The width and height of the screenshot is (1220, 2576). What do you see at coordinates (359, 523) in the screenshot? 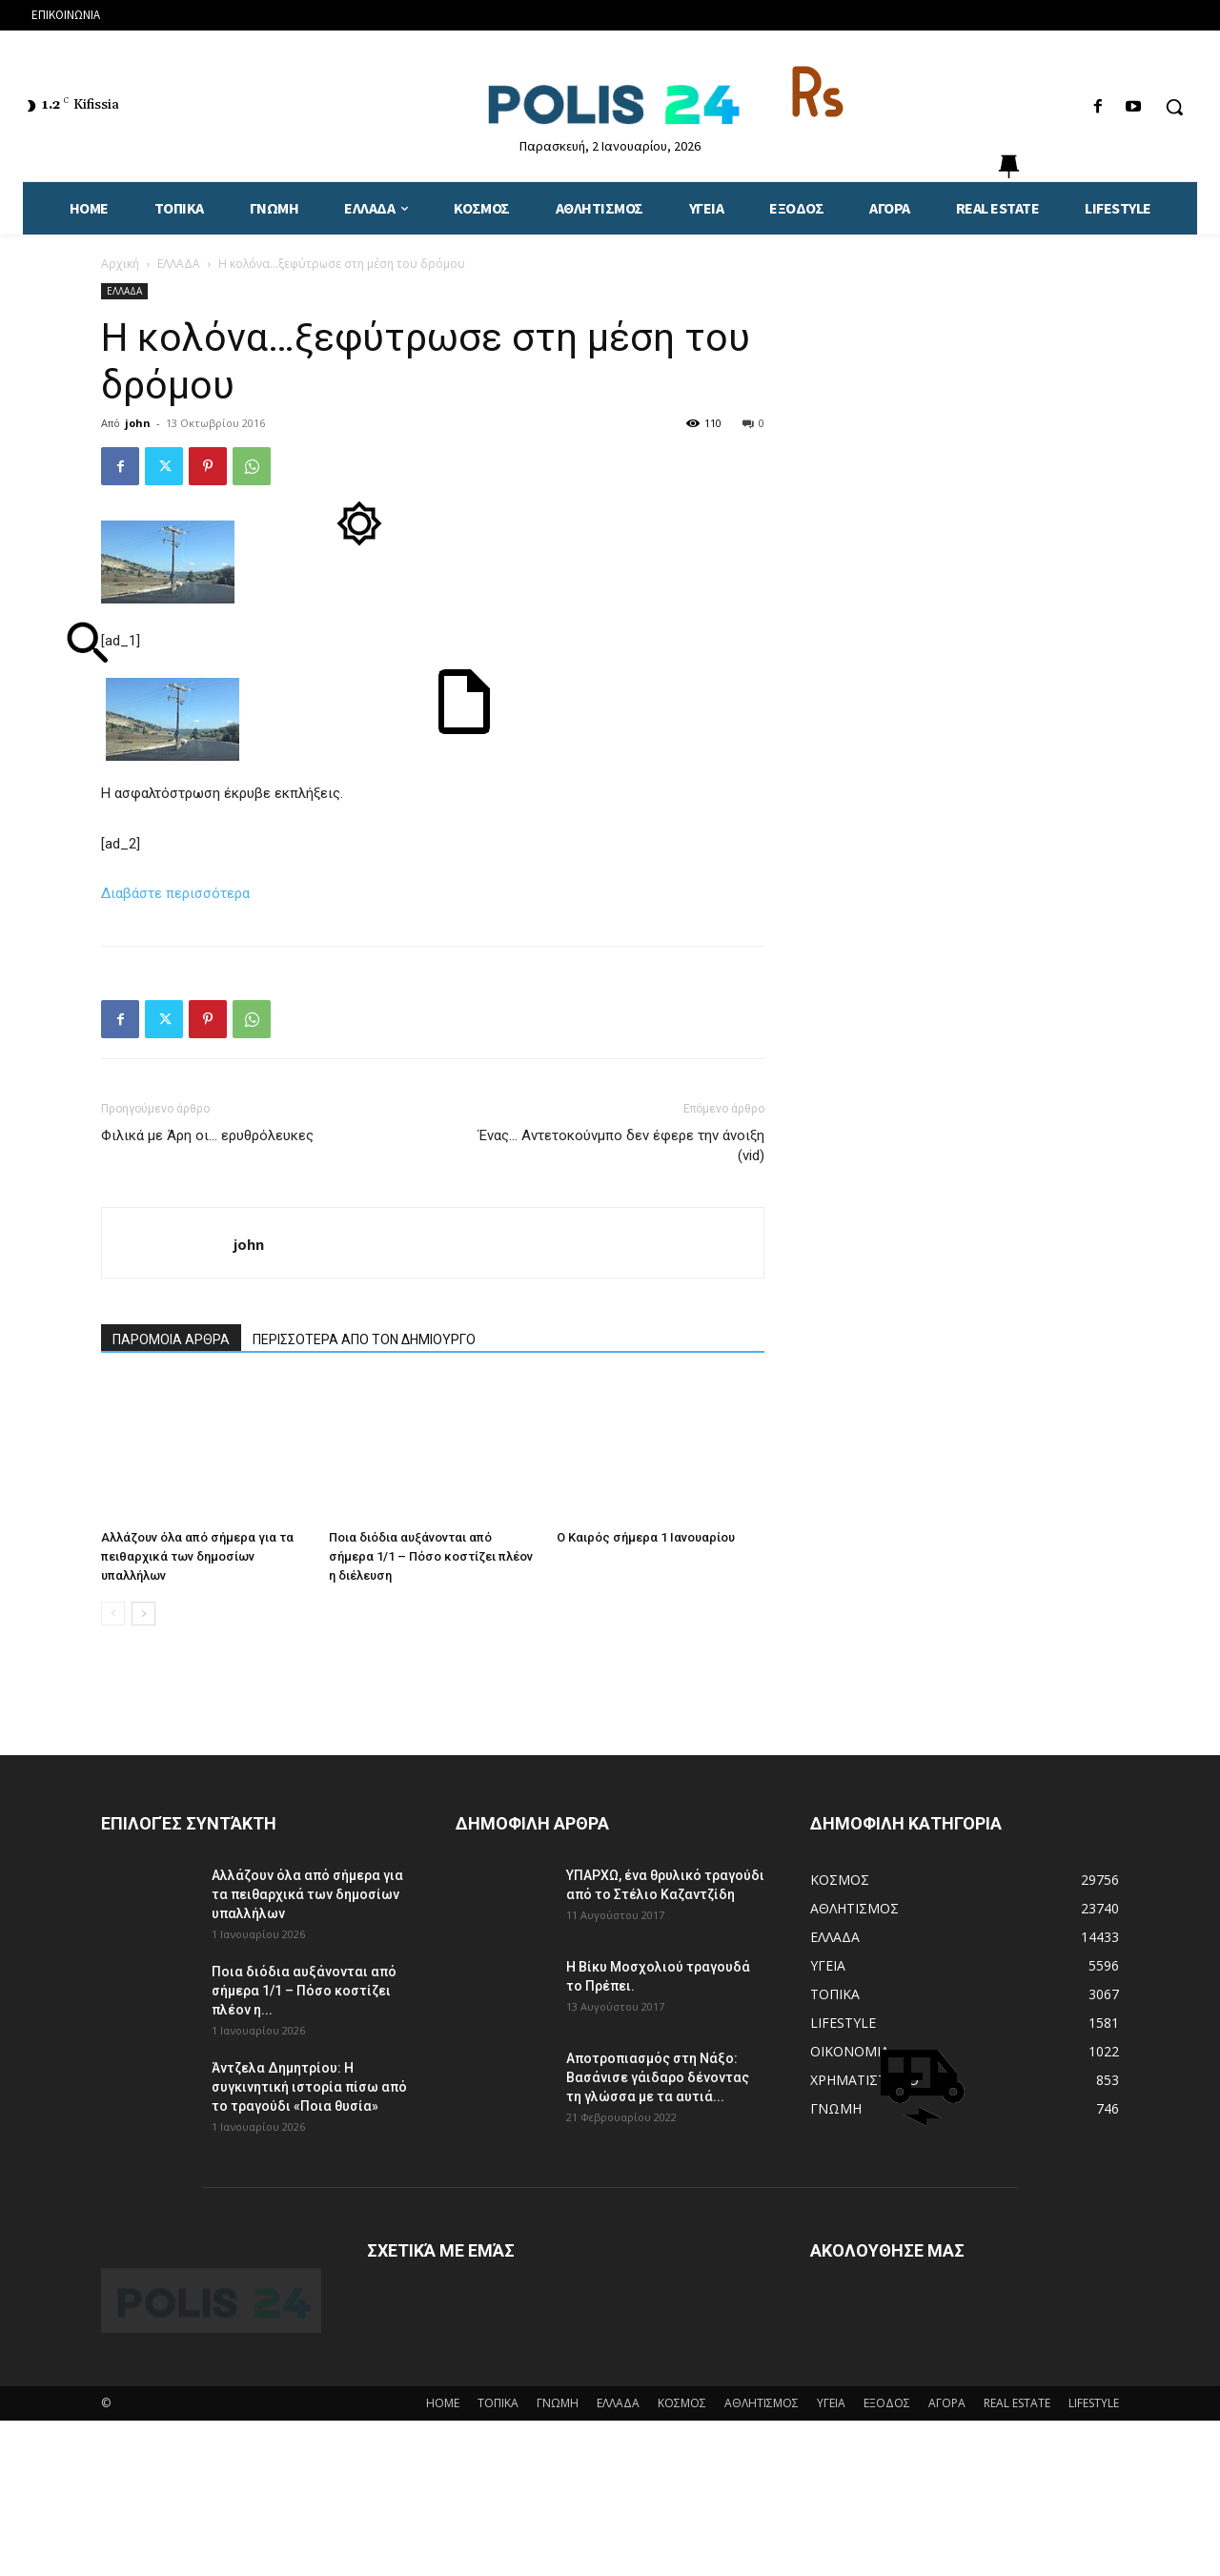
I see `adjust screen brightness to a lower level` at bounding box center [359, 523].